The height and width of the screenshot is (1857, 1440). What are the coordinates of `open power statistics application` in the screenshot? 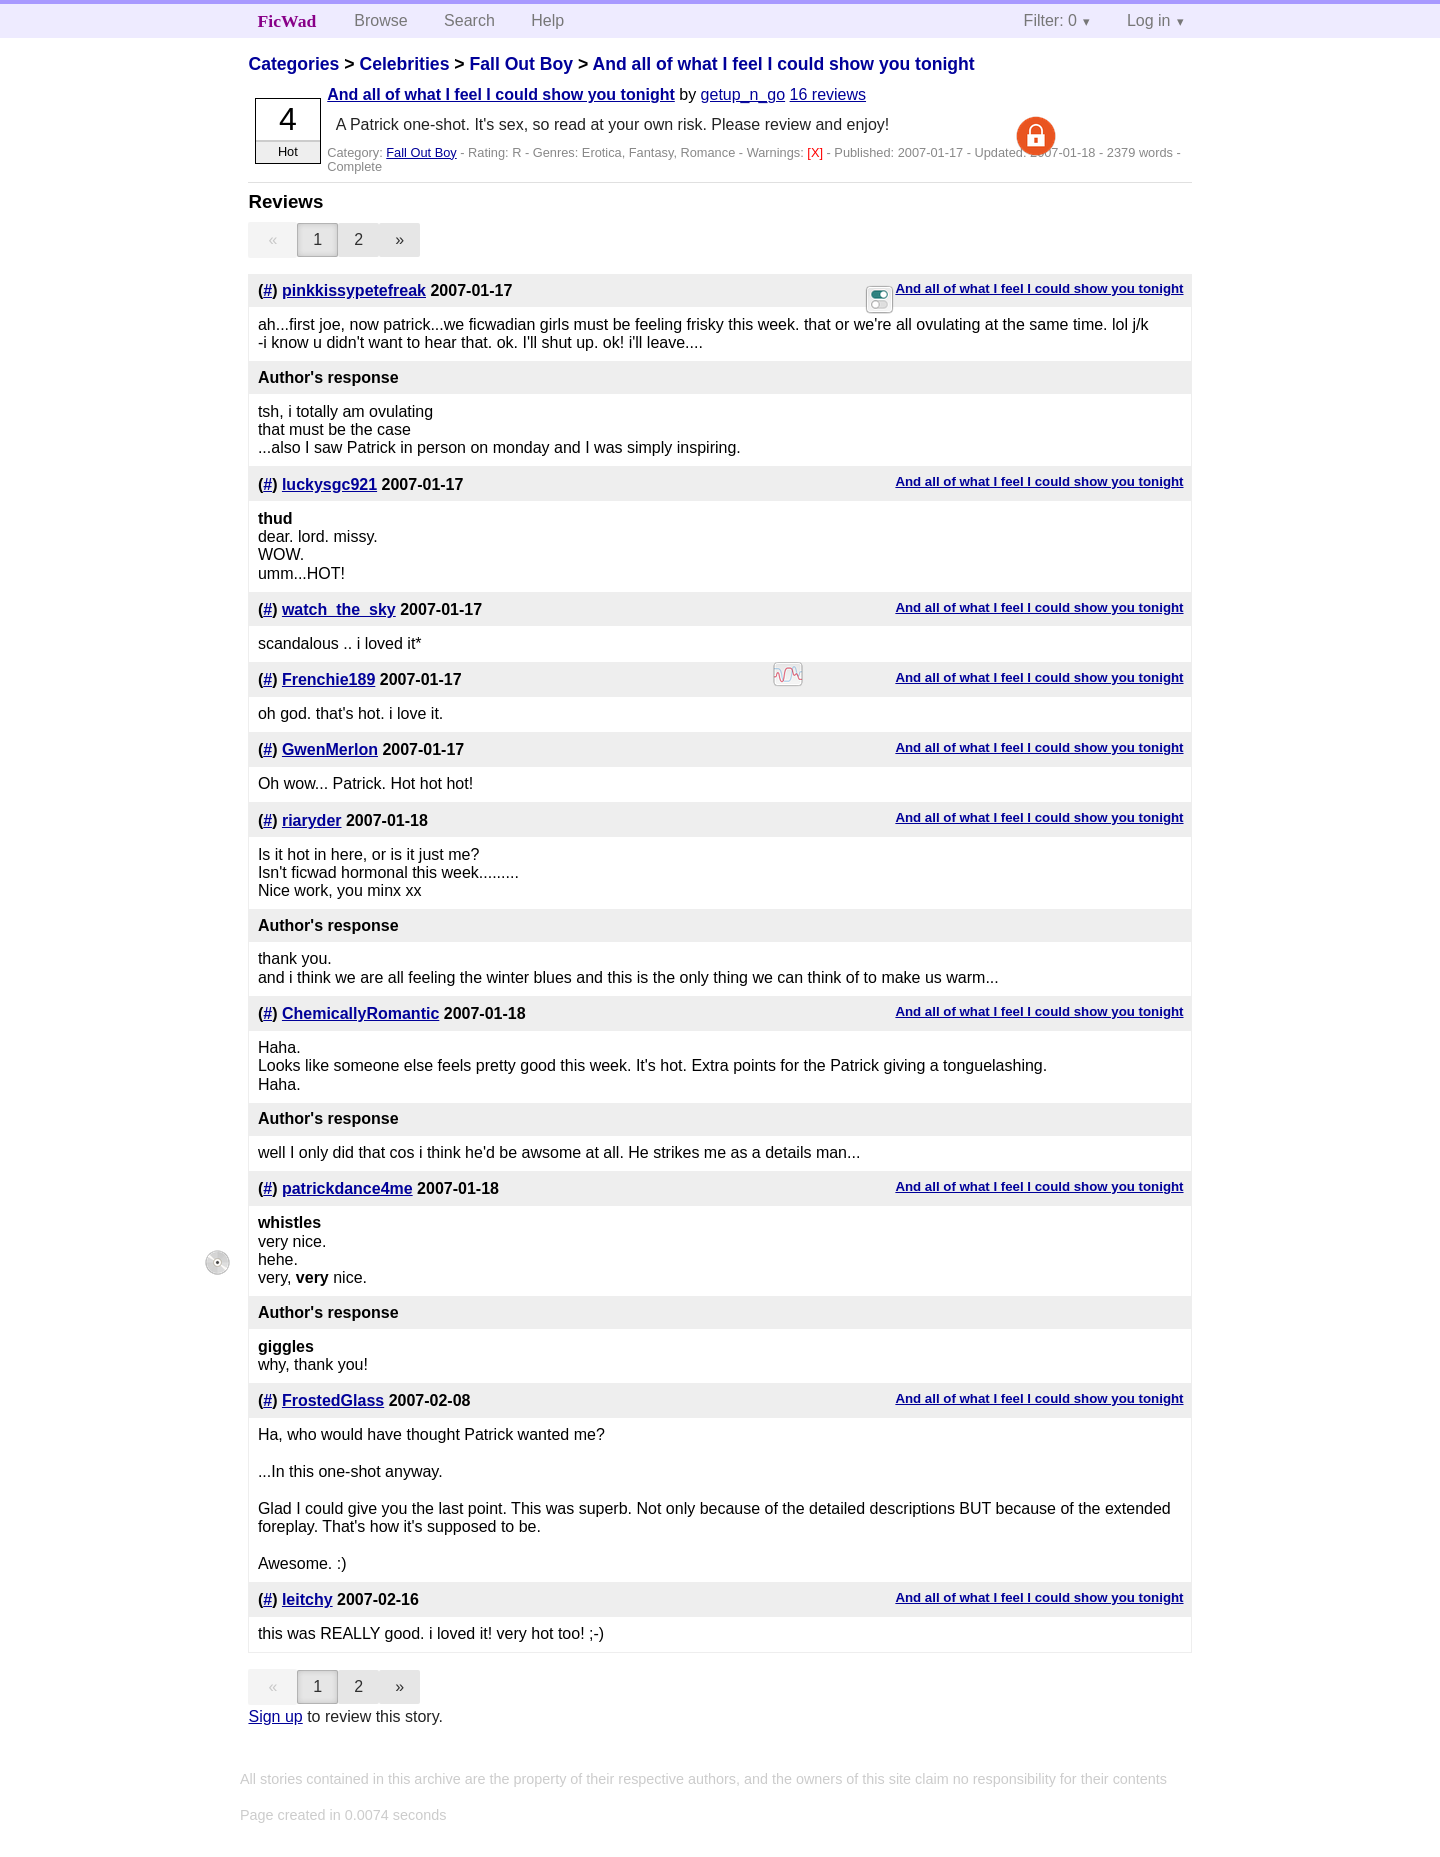 It's located at (788, 674).